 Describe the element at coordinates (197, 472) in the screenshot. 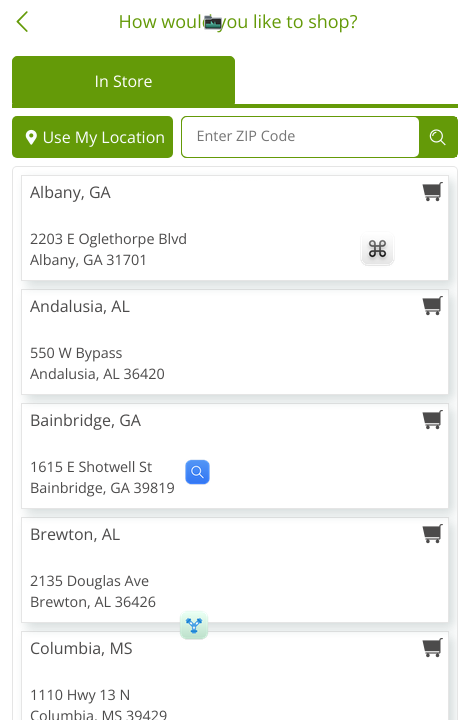

I see `open search preferences or settings` at that location.